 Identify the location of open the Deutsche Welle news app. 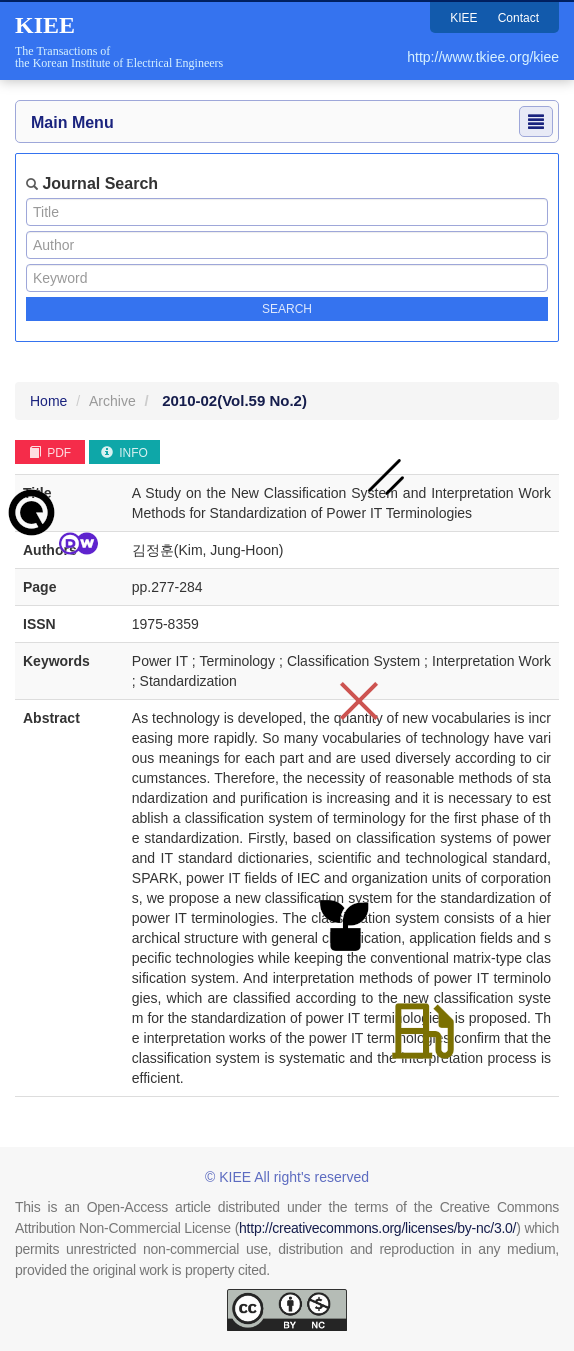
(78, 543).